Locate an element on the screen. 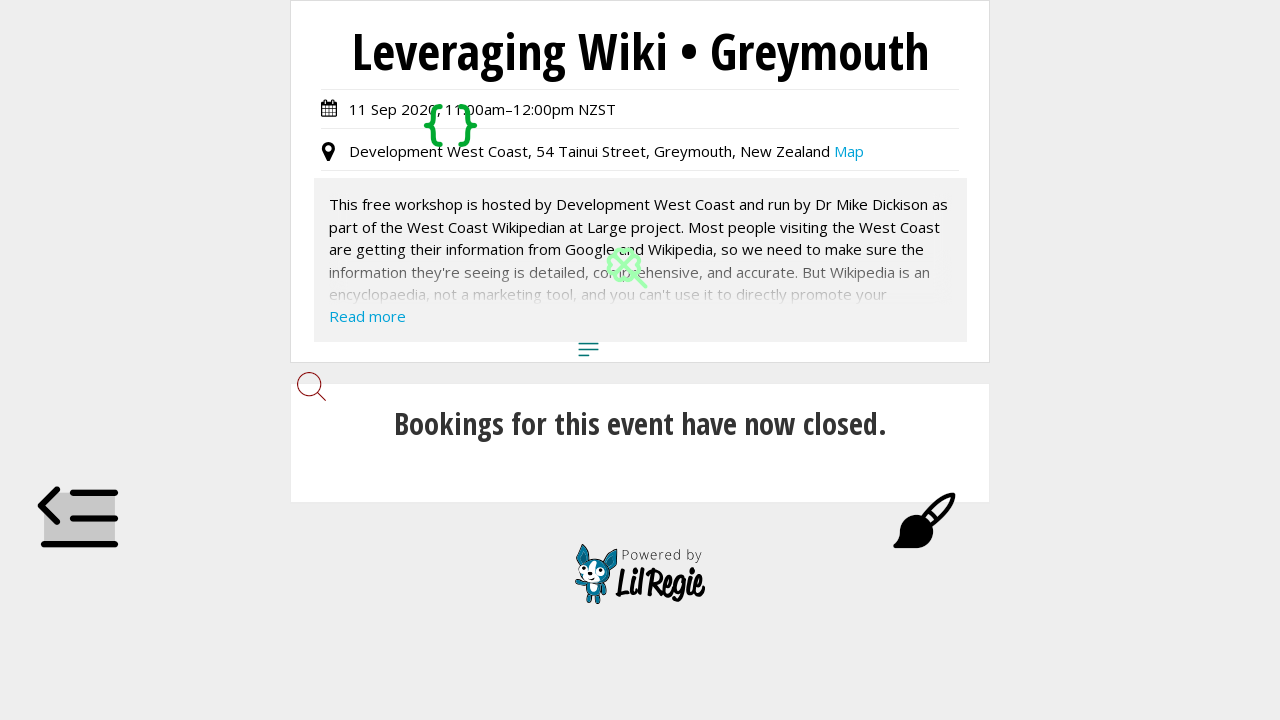  decrease text indentation is located at coordinates (79, 518).